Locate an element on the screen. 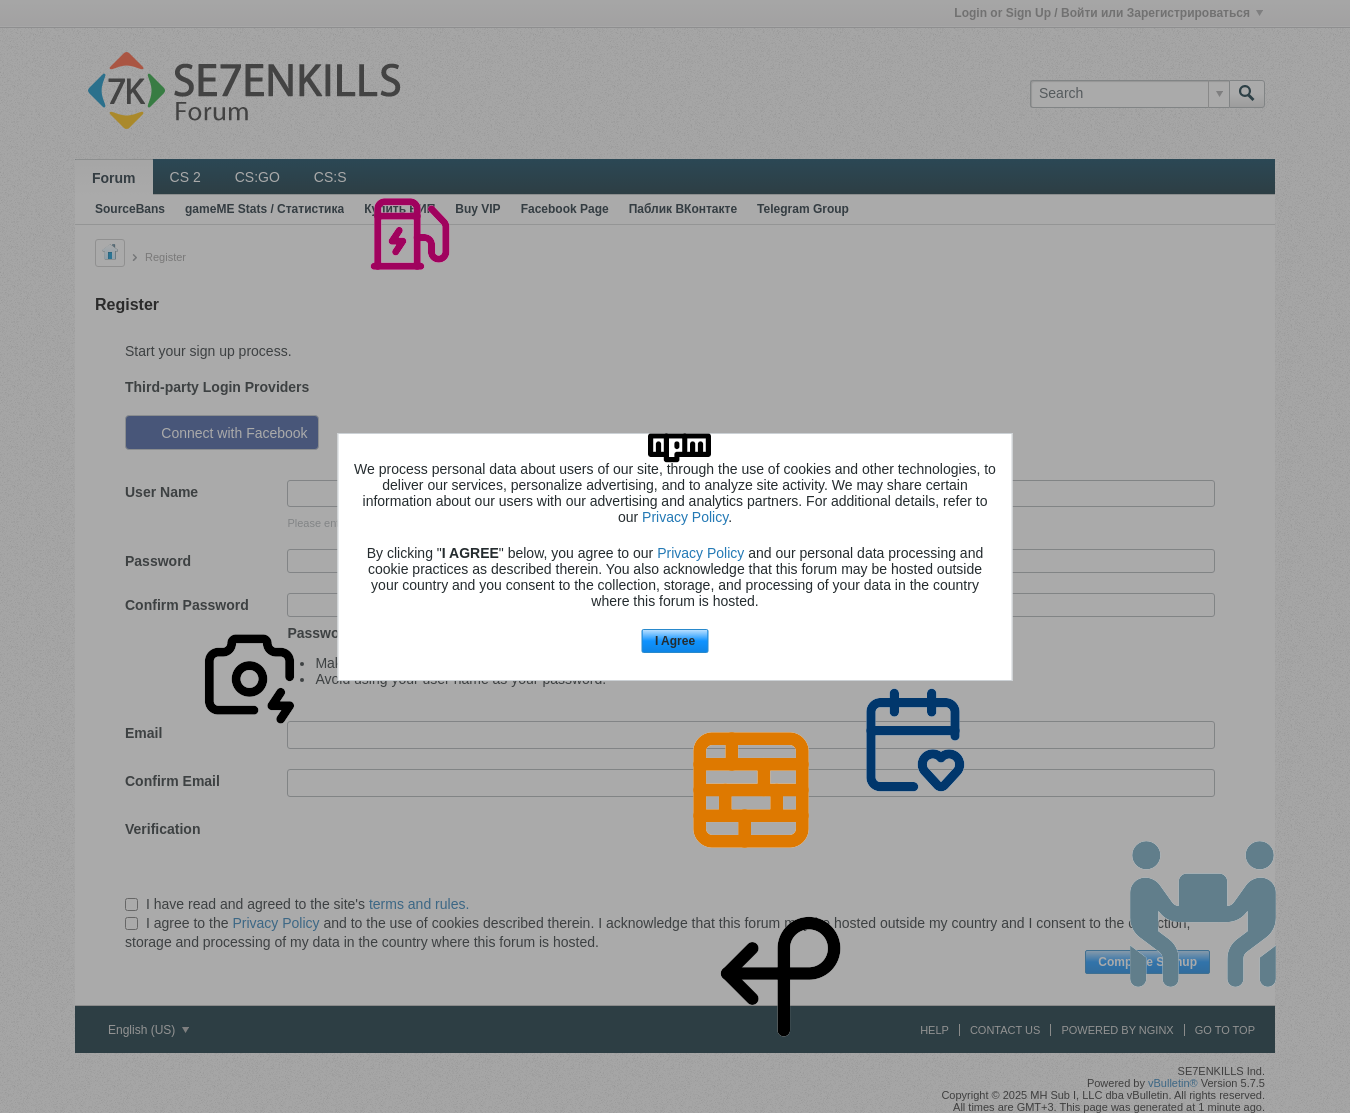  view favorite or liked events is located at coordinates (913, 740).